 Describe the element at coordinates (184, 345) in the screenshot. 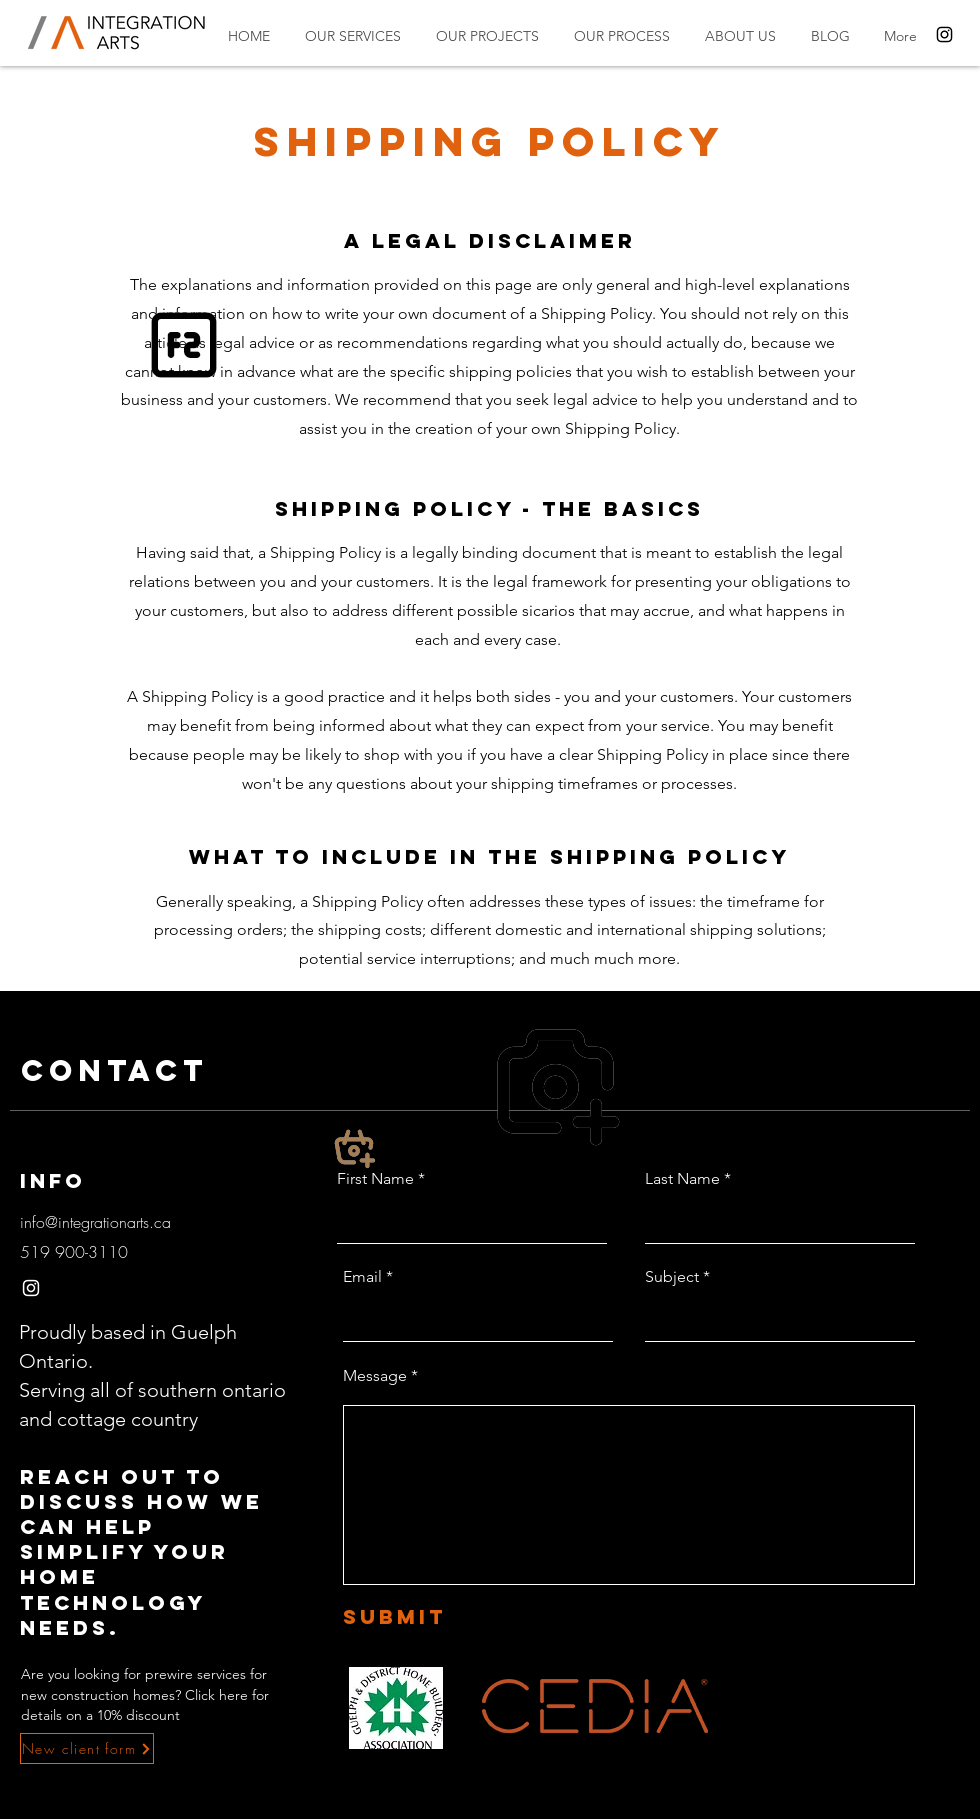

I see `toggle F2 function key shortcut` at that location.